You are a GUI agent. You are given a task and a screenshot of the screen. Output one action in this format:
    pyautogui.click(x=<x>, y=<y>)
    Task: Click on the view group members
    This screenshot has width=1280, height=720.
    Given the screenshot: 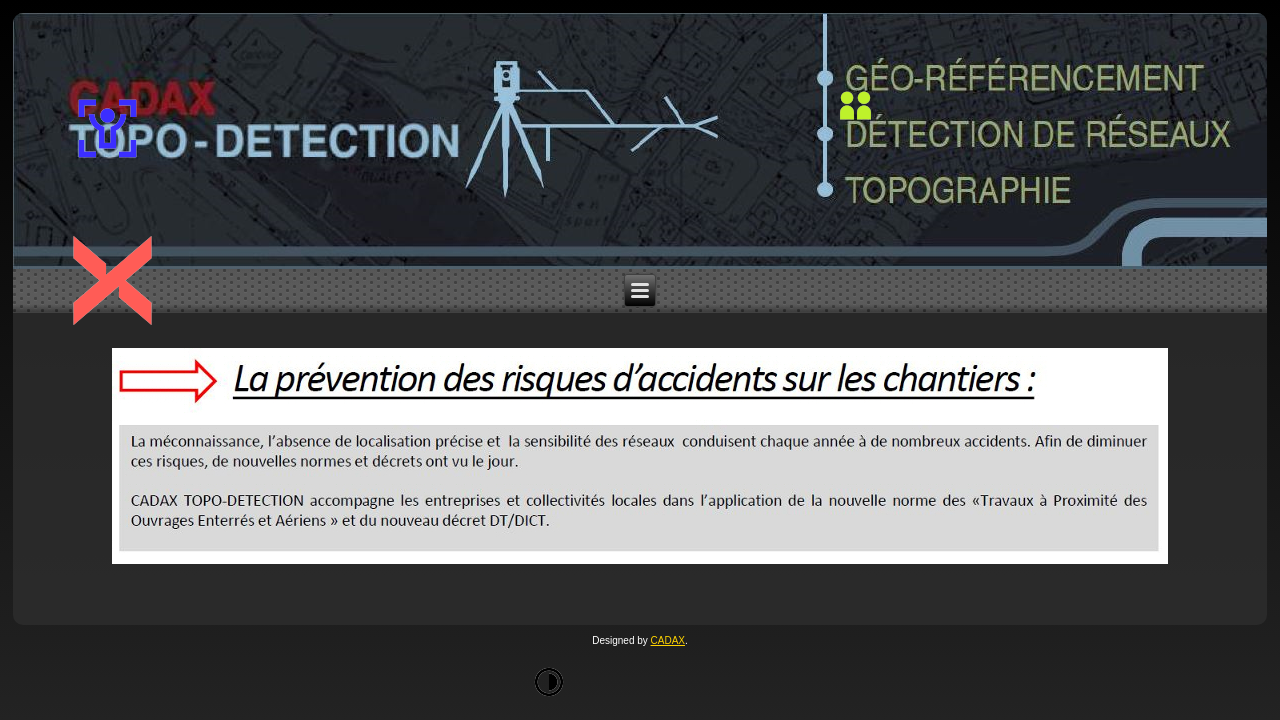 What is the action you would take?
    pyautogui.click(x=855, y=105)
    